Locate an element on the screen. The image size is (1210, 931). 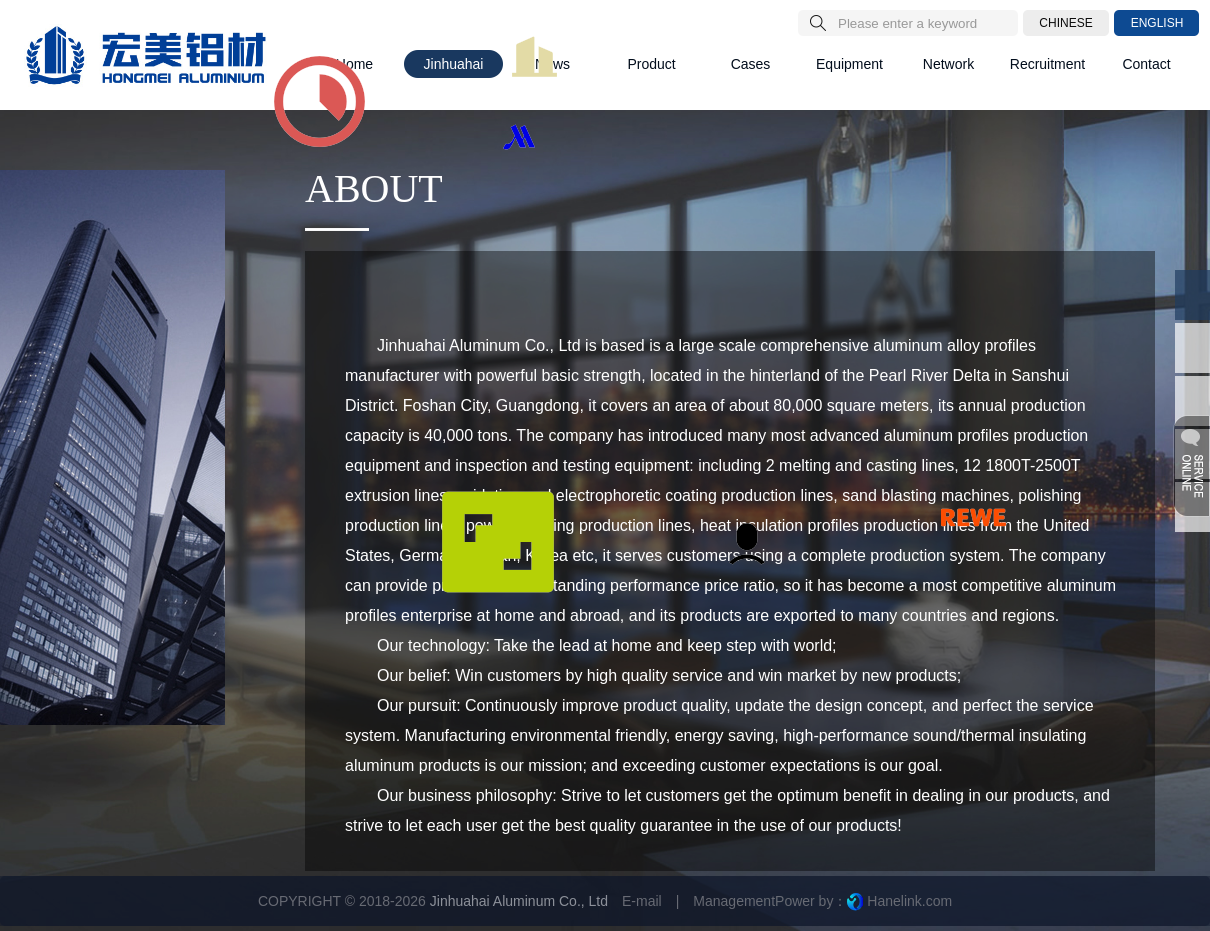
open the REWE grocery store app is located at coordinates (973, 517).